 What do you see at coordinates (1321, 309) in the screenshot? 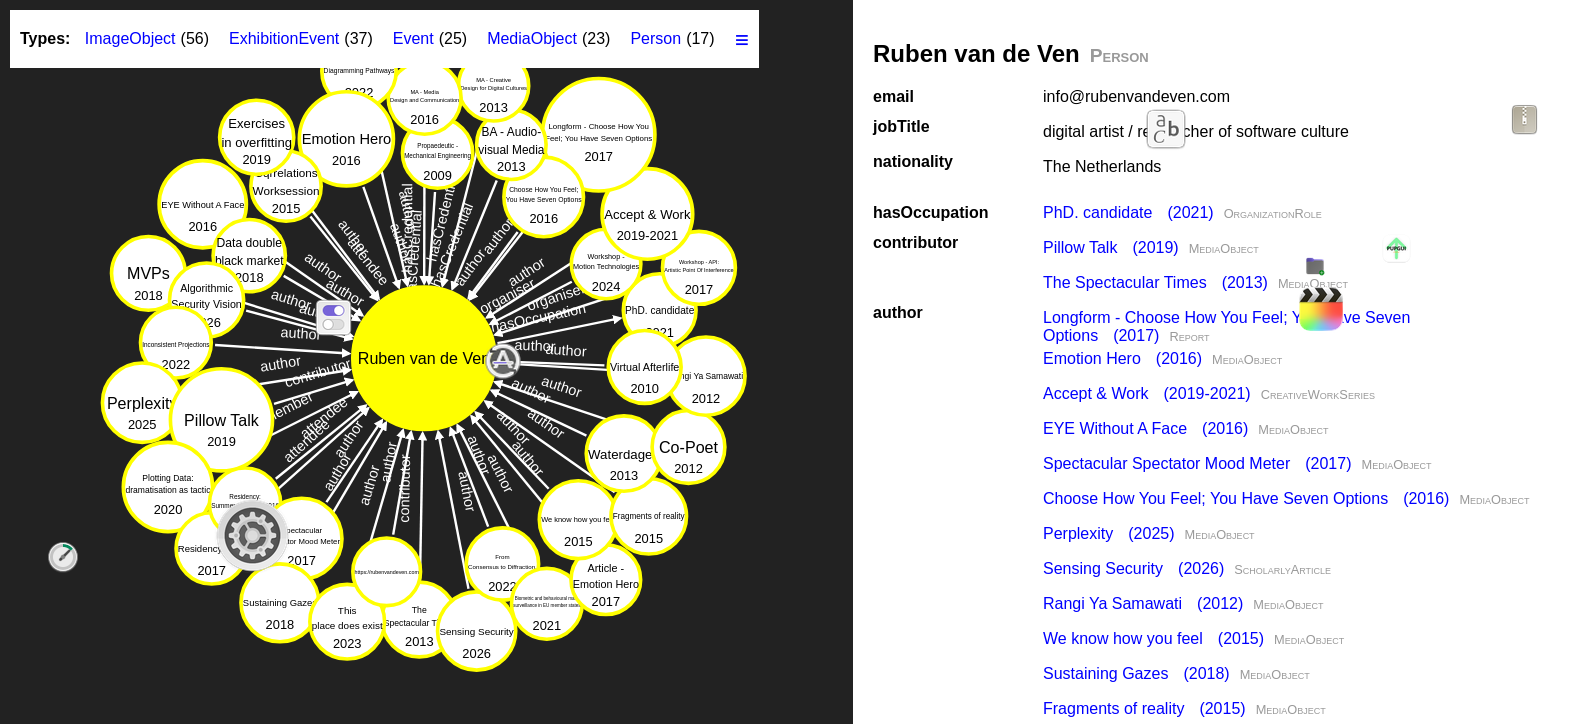
I see `open vidcutter video editing app` at bounding box center [1321, 309].